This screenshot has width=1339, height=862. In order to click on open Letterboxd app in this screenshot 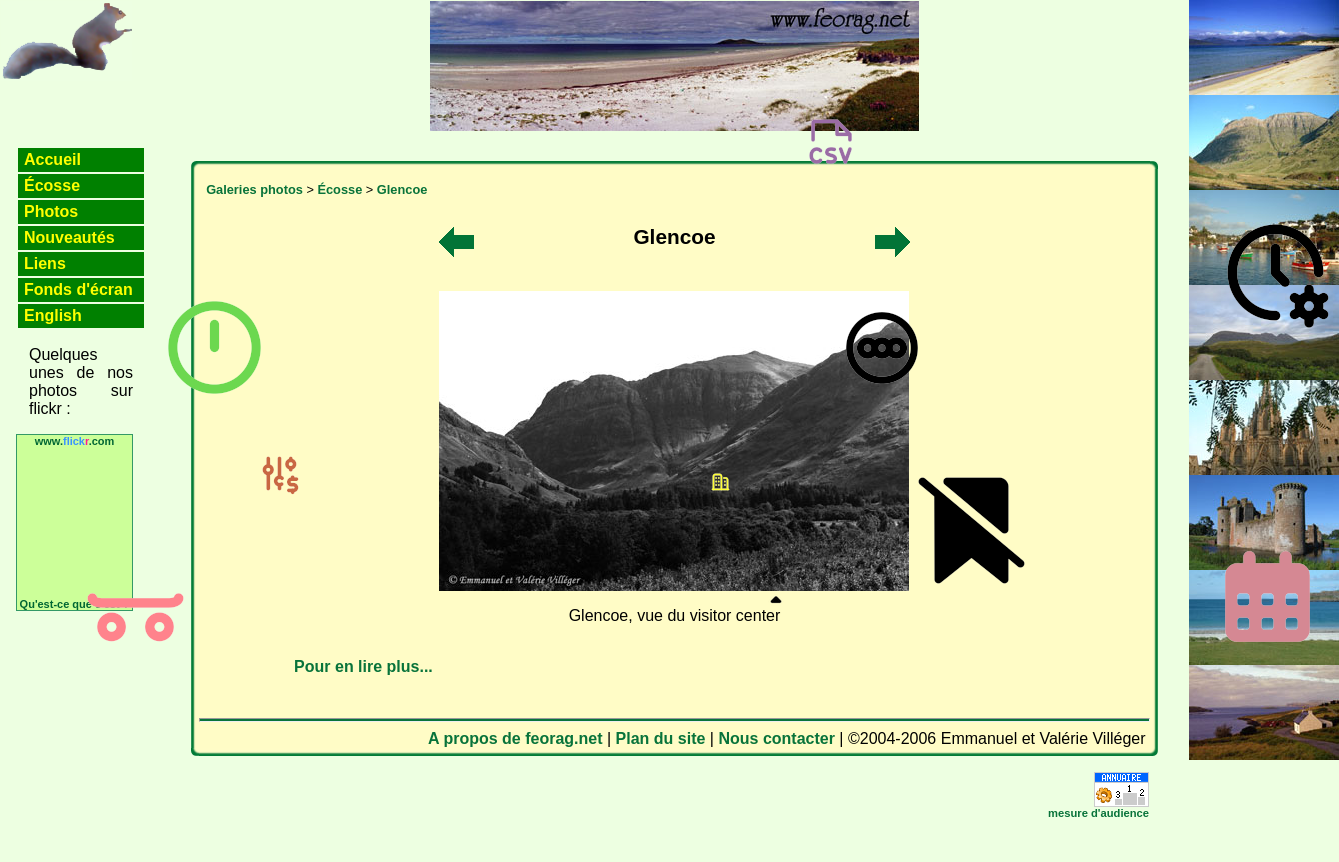, I will do `click(882, 348)`.